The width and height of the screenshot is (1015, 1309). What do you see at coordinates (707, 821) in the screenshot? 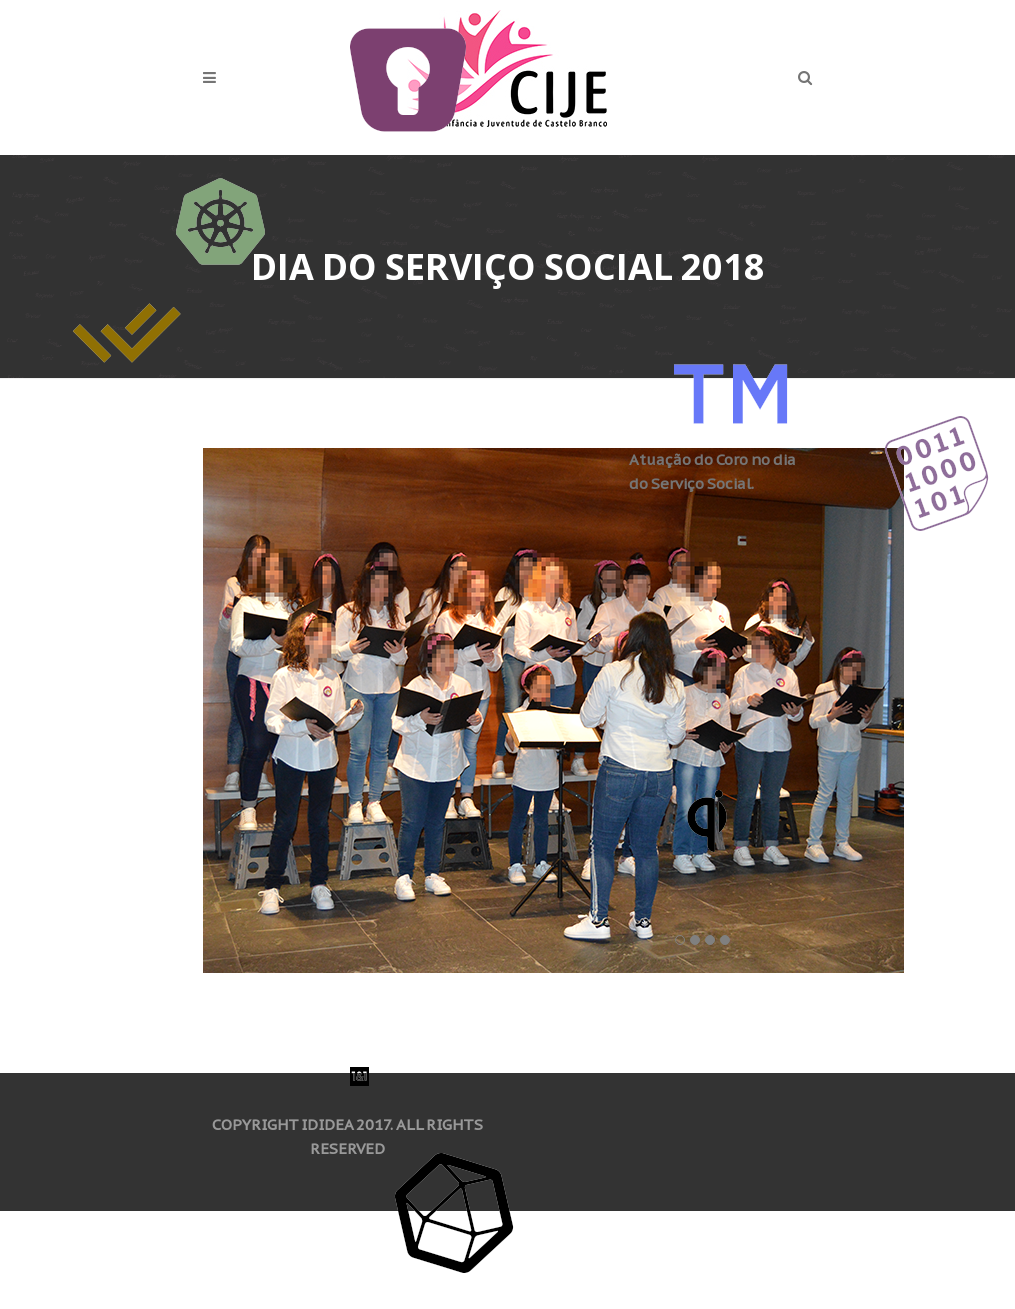
I see `indicates qi wireless charging capability` at bounding box center [707, 821].